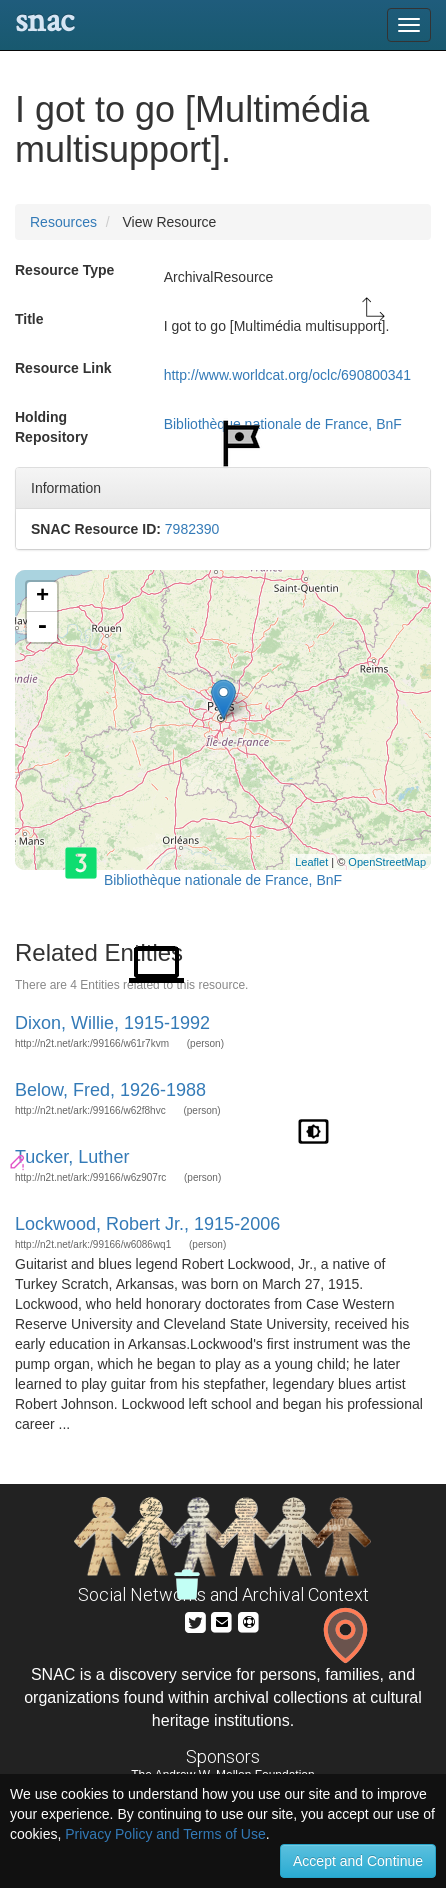  What do you see at coordinates (81, 863) in the screenshot?
I see `select option three from a numbered list` at bounding box center [81, 863].